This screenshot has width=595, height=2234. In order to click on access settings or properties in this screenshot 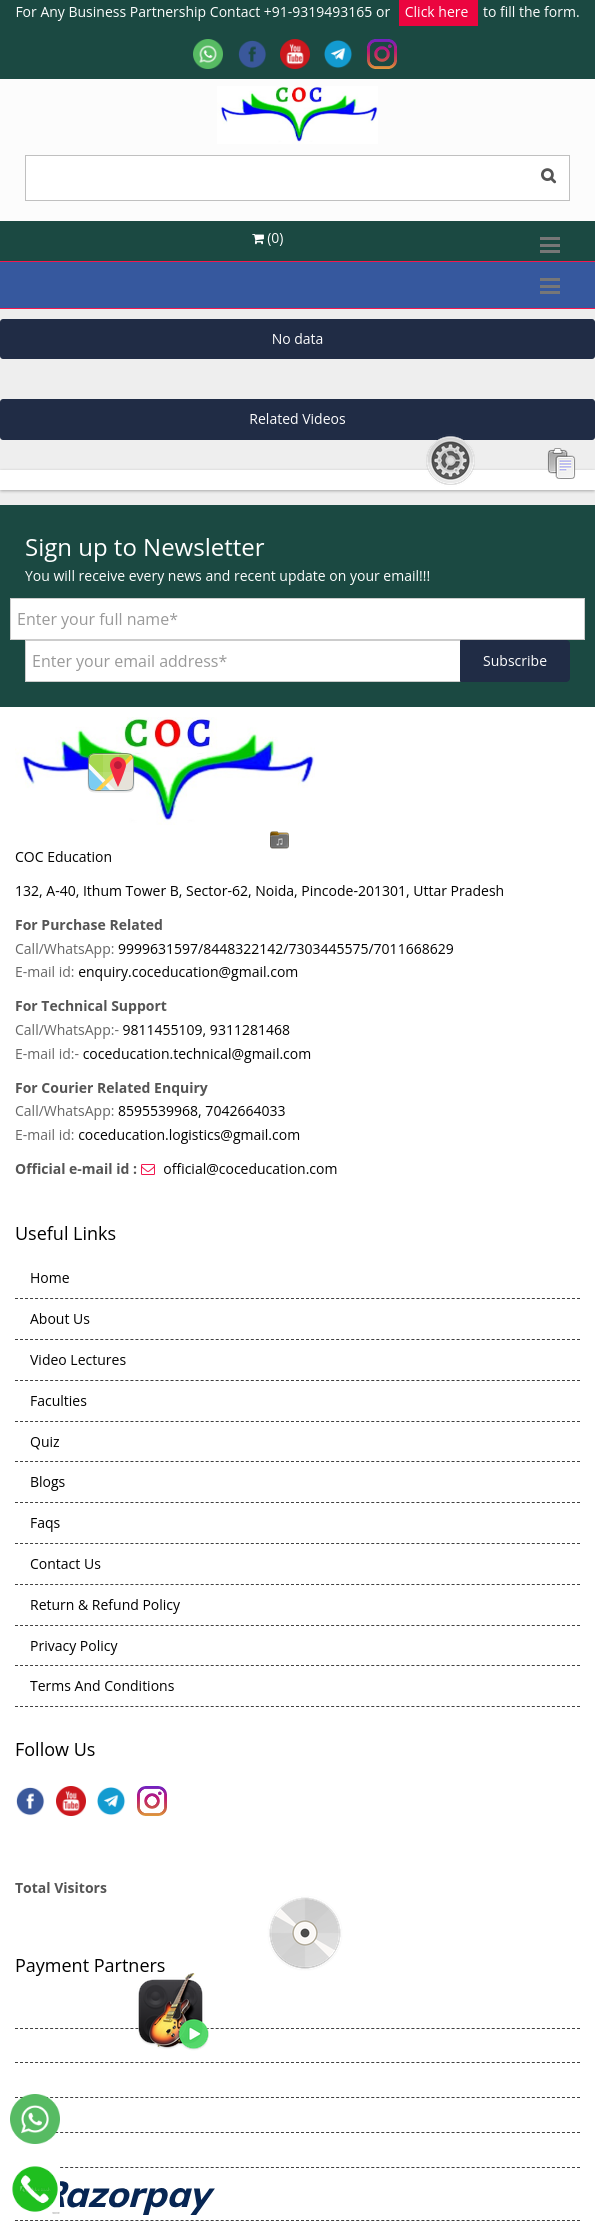, I will do `click(450, 460)`.